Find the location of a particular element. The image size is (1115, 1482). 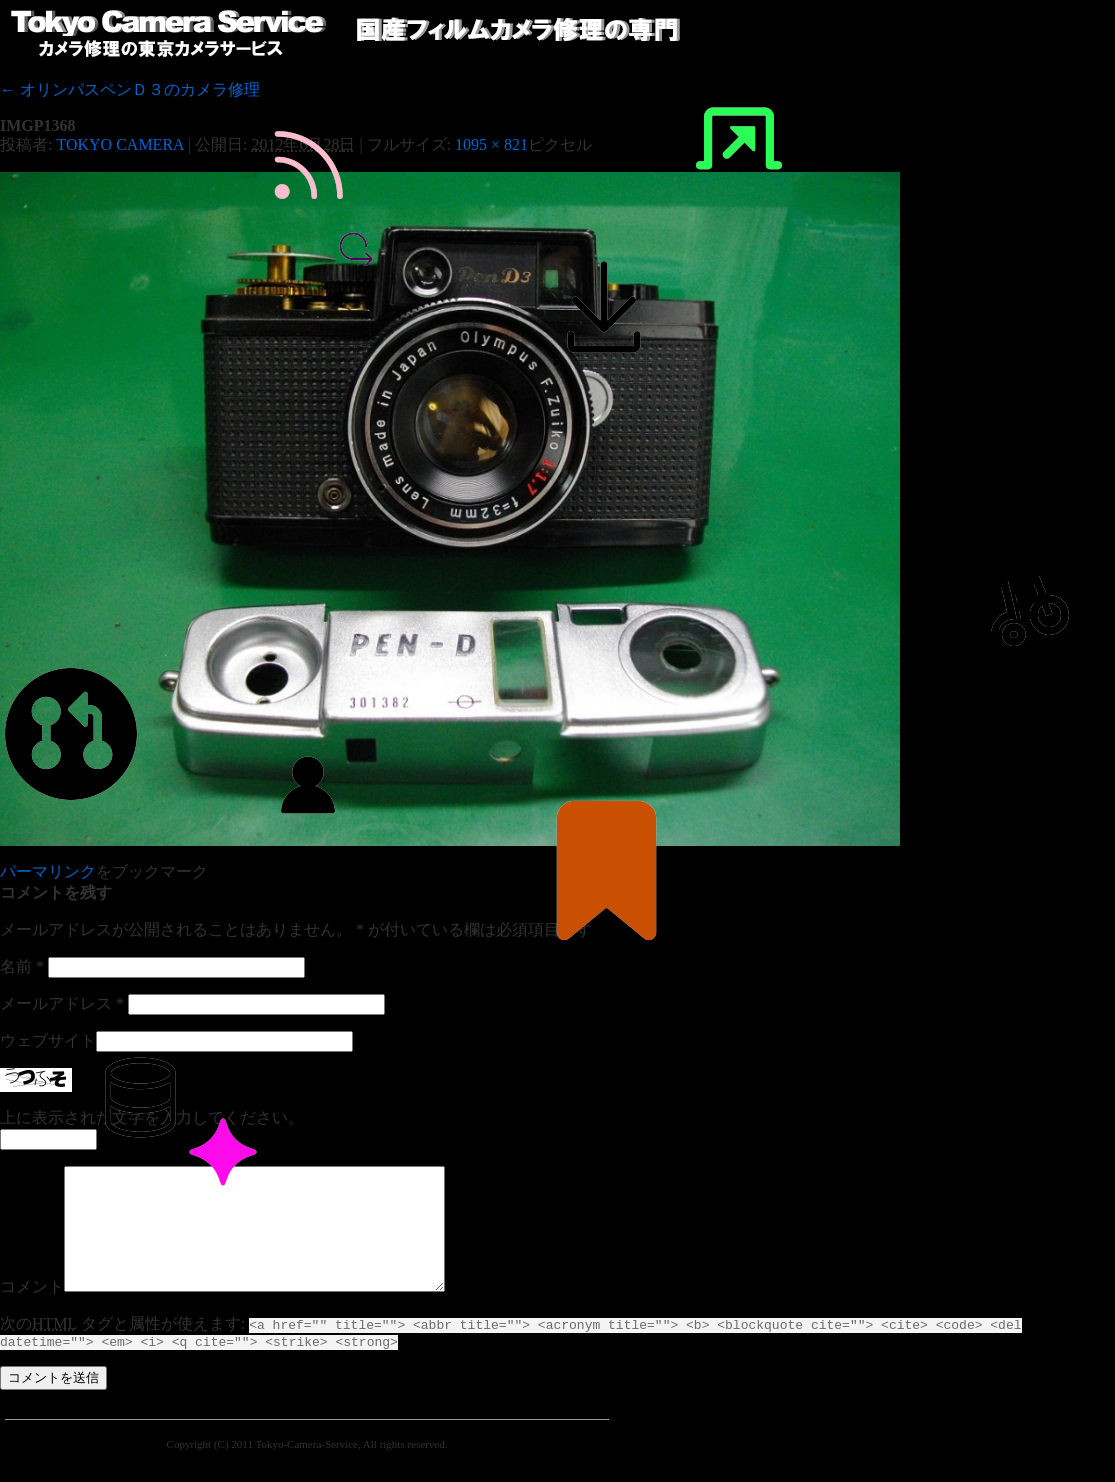

view bike and scooter rental options is located at coordinates (1022, 611).